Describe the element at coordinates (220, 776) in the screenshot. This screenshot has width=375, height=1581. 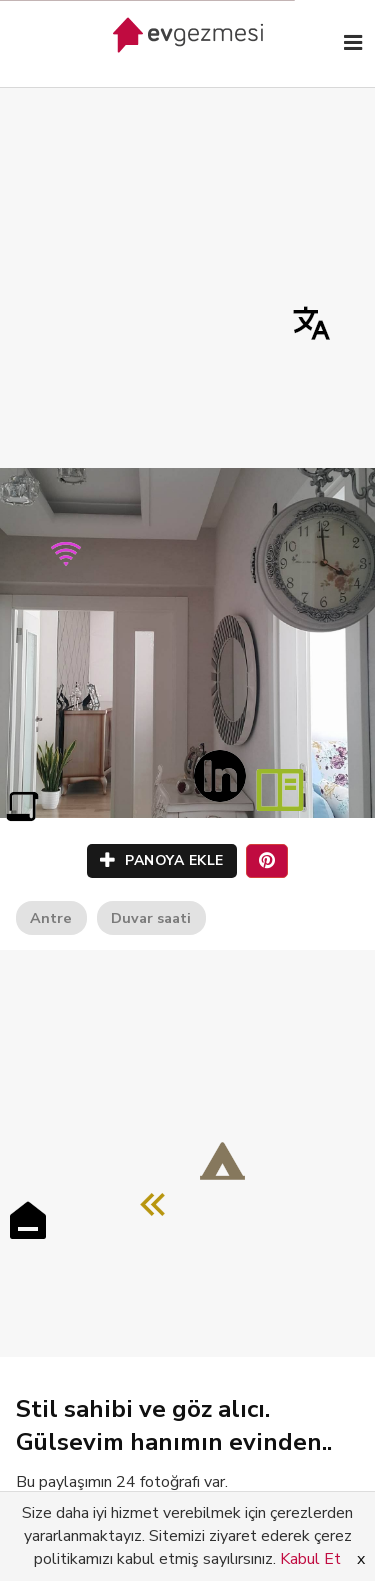
I see `LogMeIn brand logo` at that location.